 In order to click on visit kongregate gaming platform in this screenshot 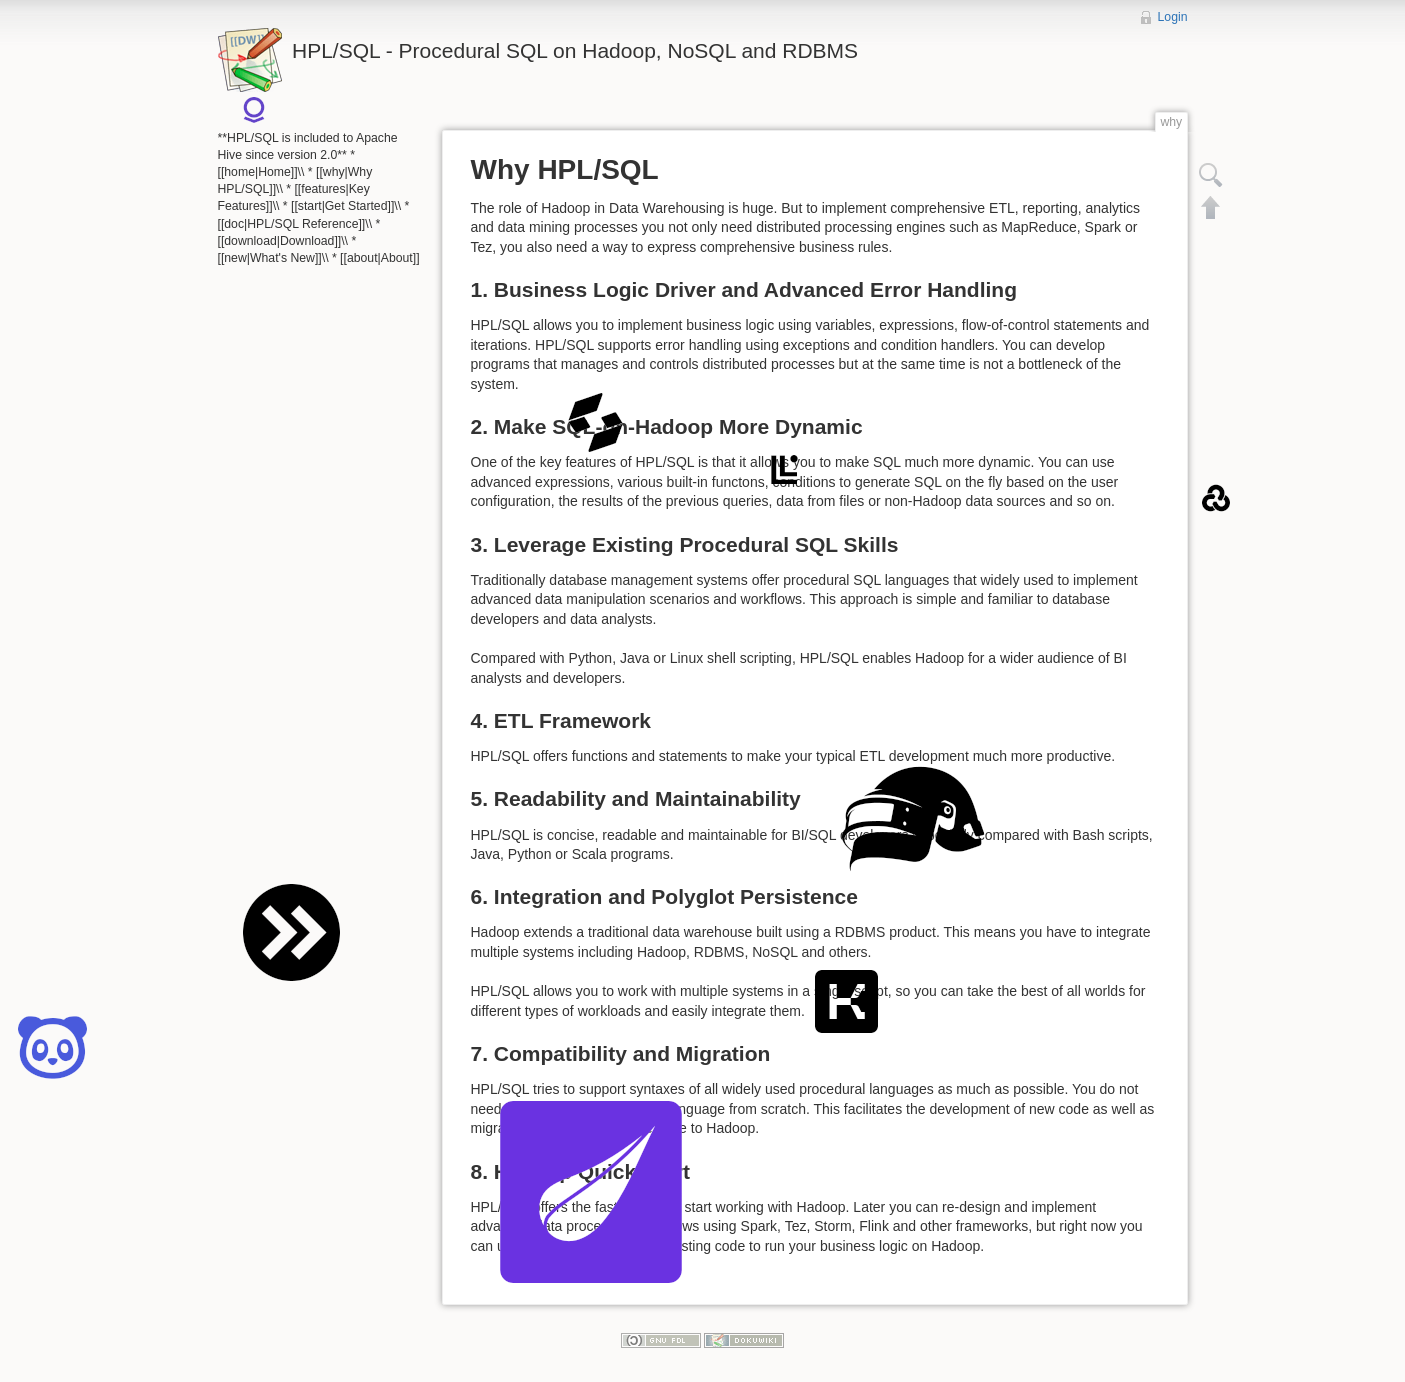, I will do `click(846, 1001)`.